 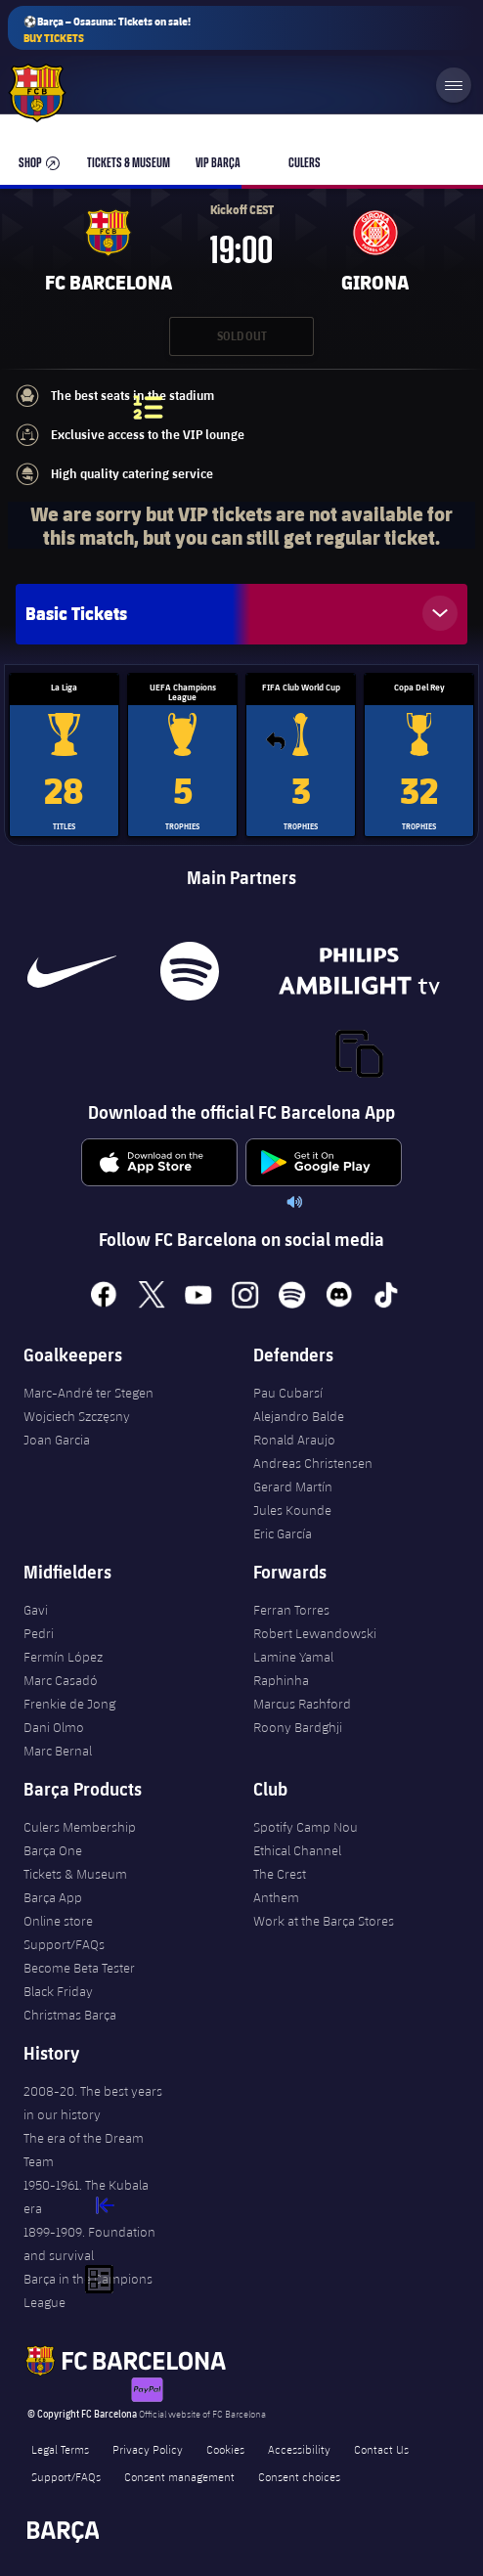 What do you see at coordinates (148, 407) in the screenshot?
I see `create a numbered list` at bounding box center [148, 407].